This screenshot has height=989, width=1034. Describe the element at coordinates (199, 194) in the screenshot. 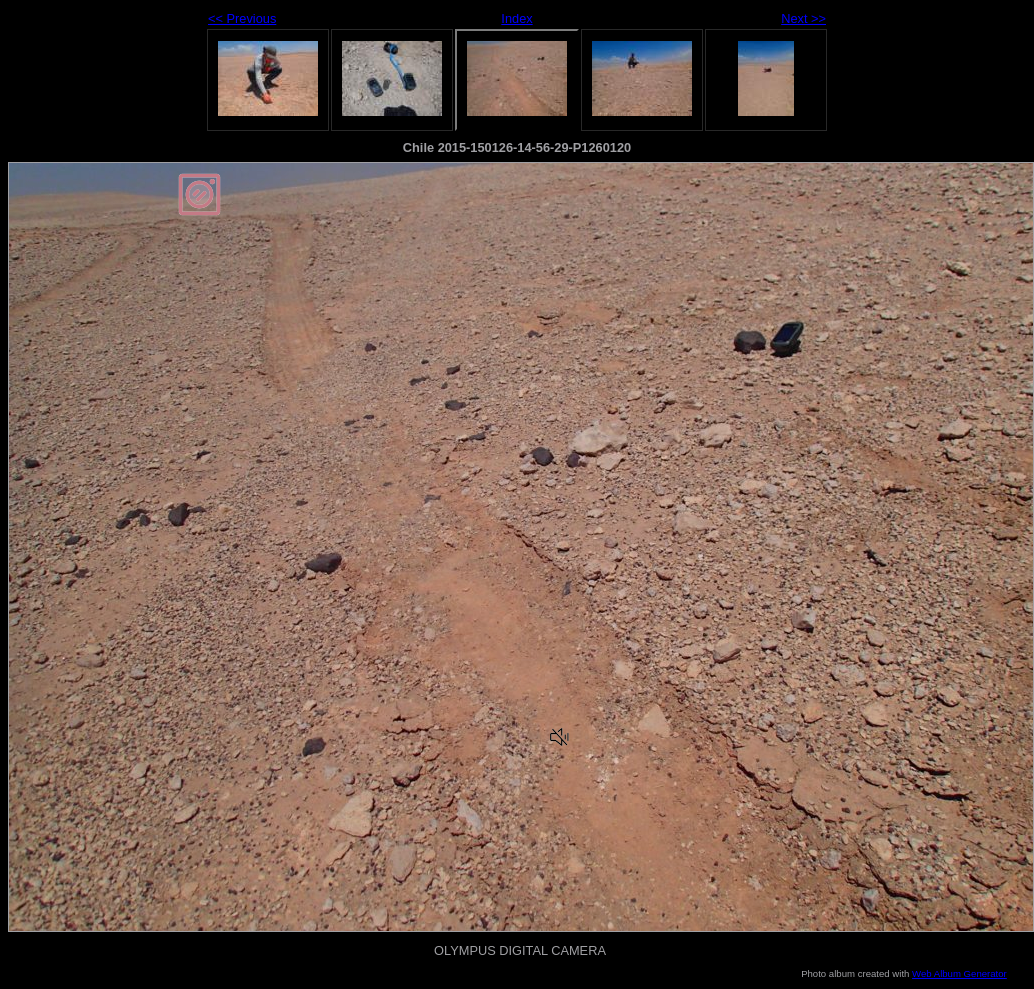

I see `access laundry or appliance settings` at that location.